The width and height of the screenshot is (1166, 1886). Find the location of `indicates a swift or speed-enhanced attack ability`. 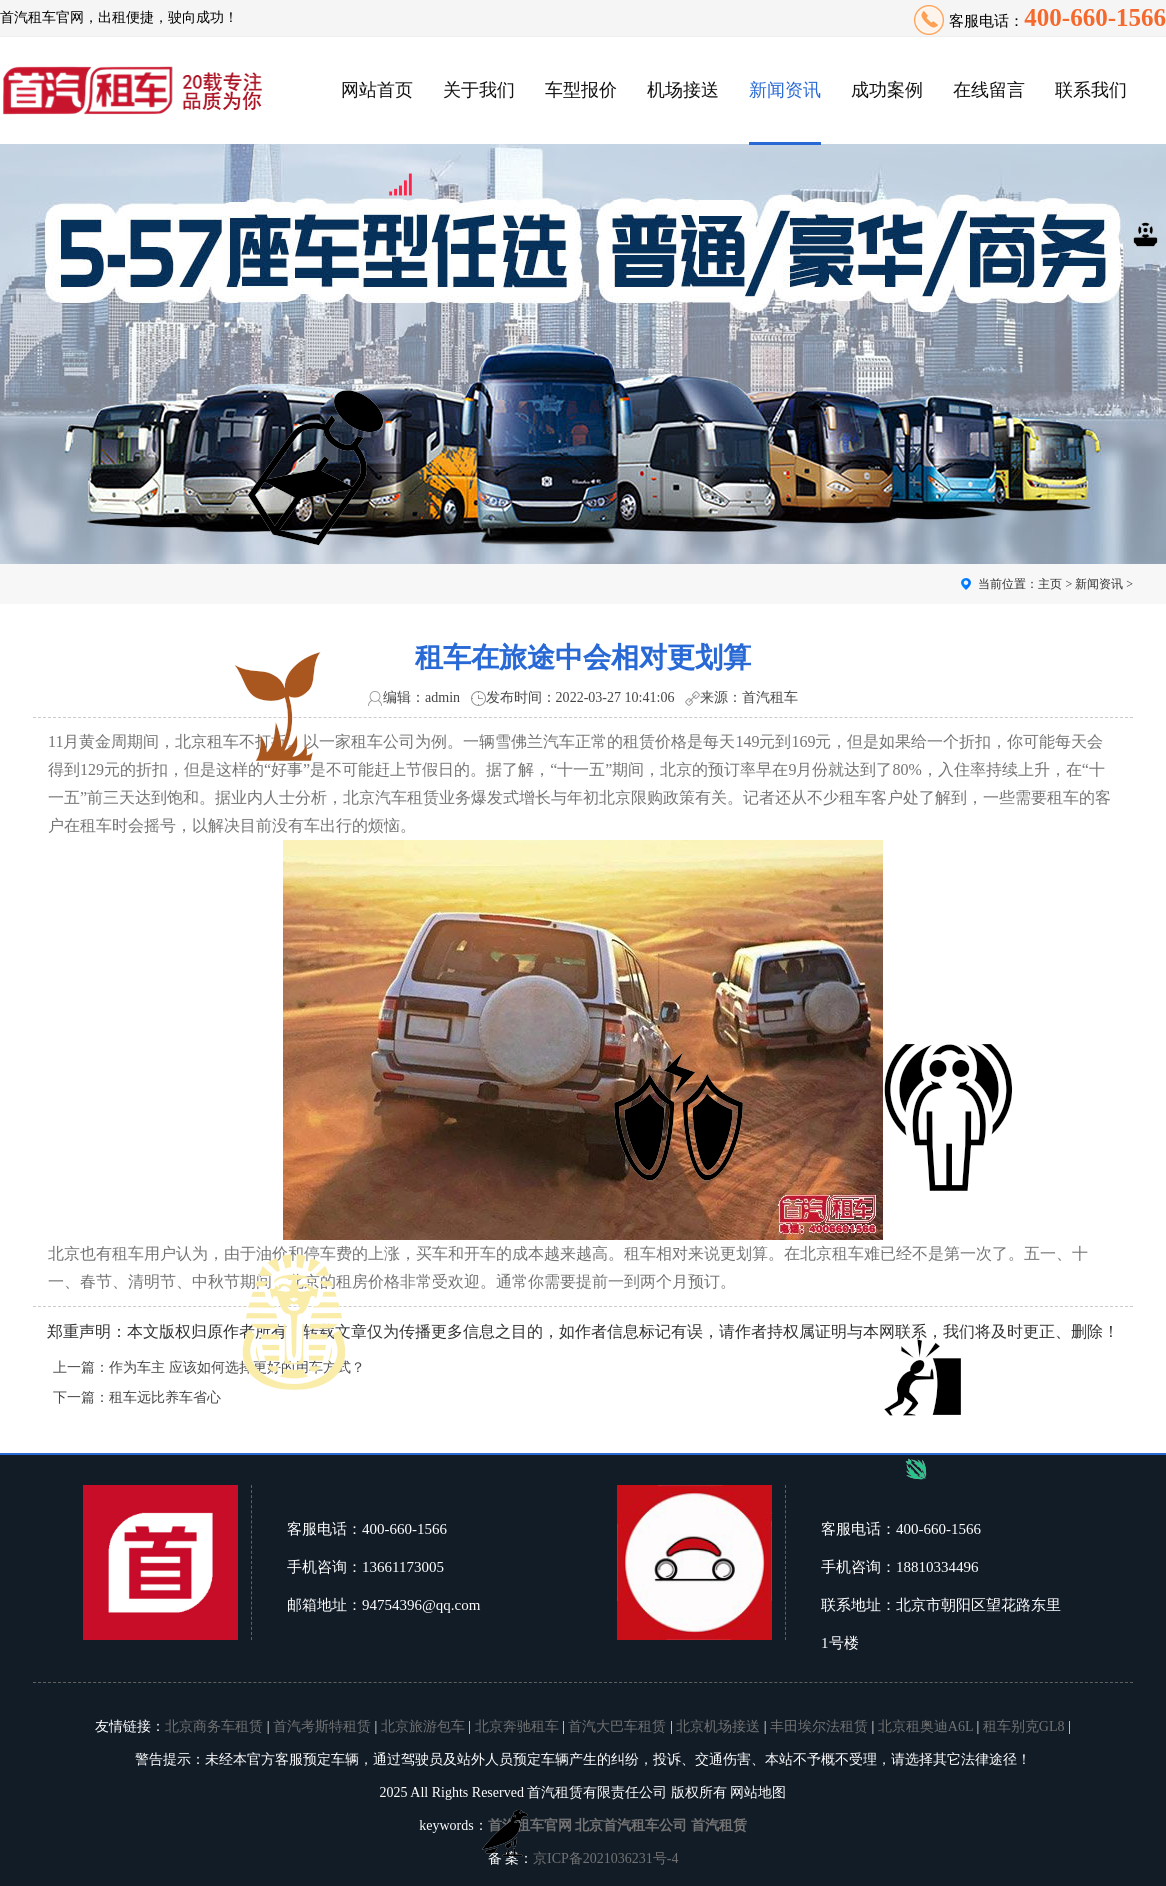

indicates a swift or speed-enhanced attack ability is located at coordinates (916, 1469).